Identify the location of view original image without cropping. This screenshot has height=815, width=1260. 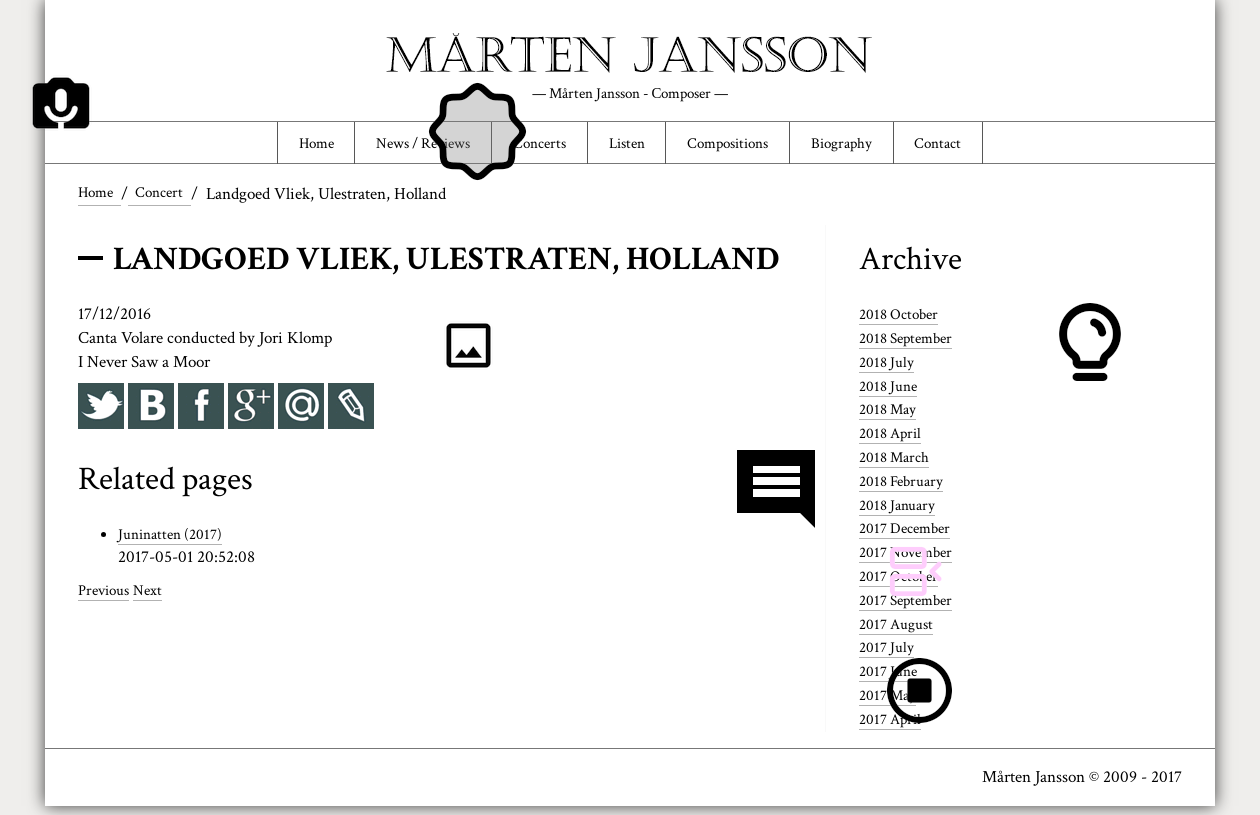
(468, 345).